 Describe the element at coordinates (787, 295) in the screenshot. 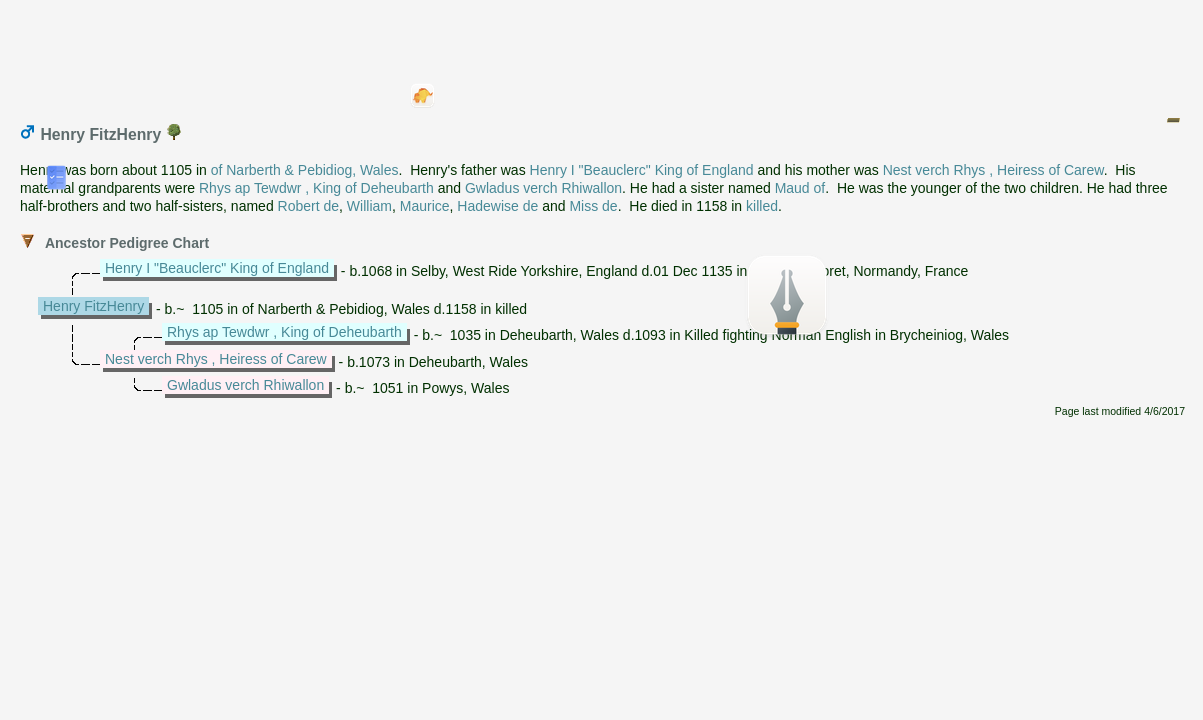

I see `open words document editor` at that location.